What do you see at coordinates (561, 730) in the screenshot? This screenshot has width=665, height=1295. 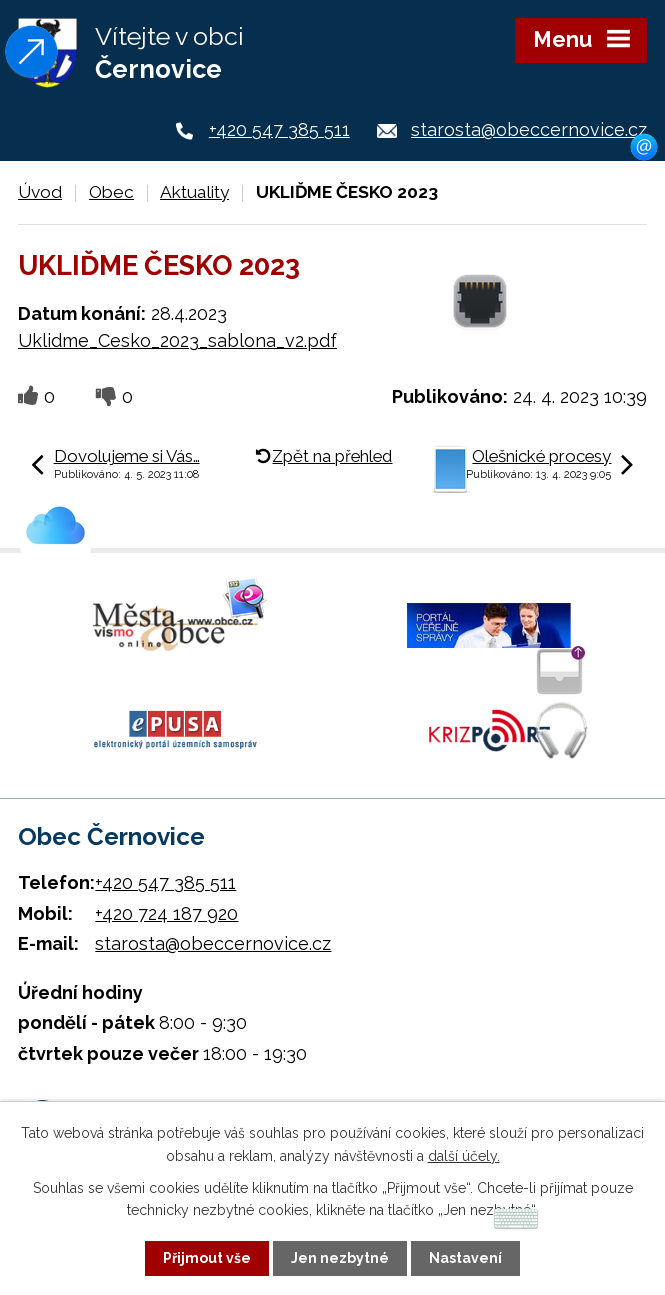 I see `connect bluetooth headphones` at bounding box center [561, 730].